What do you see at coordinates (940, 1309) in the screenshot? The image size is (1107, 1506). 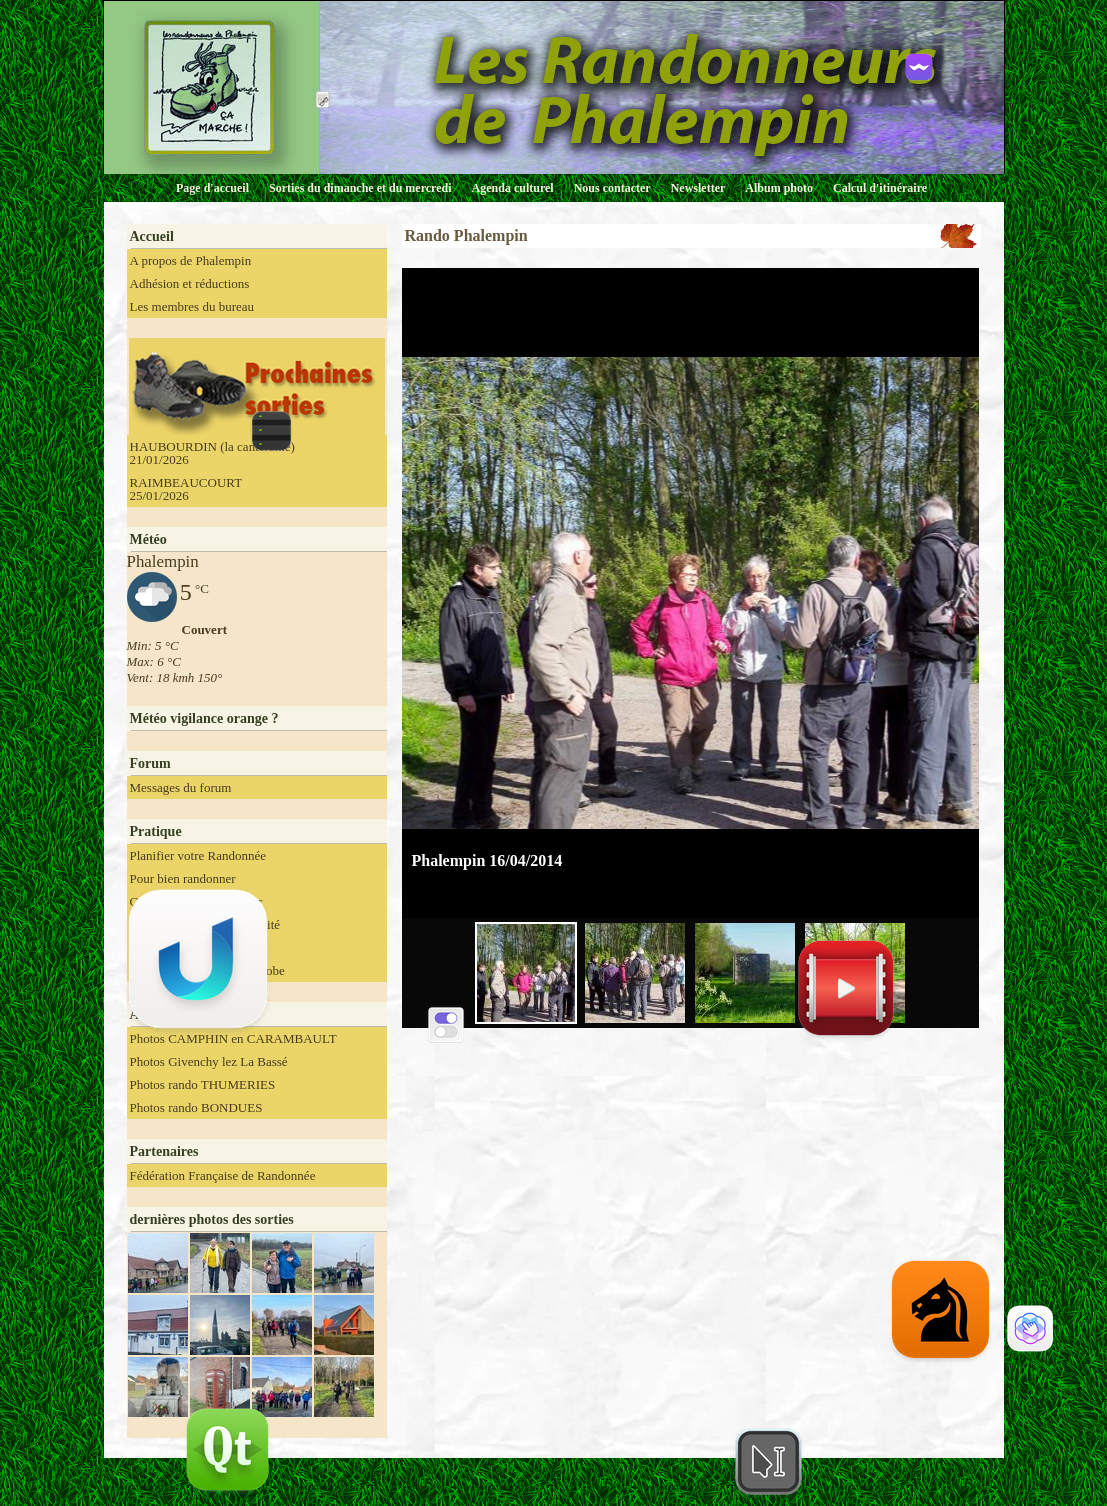 I see `open the Chess app` at bounding box center [940, 1309].